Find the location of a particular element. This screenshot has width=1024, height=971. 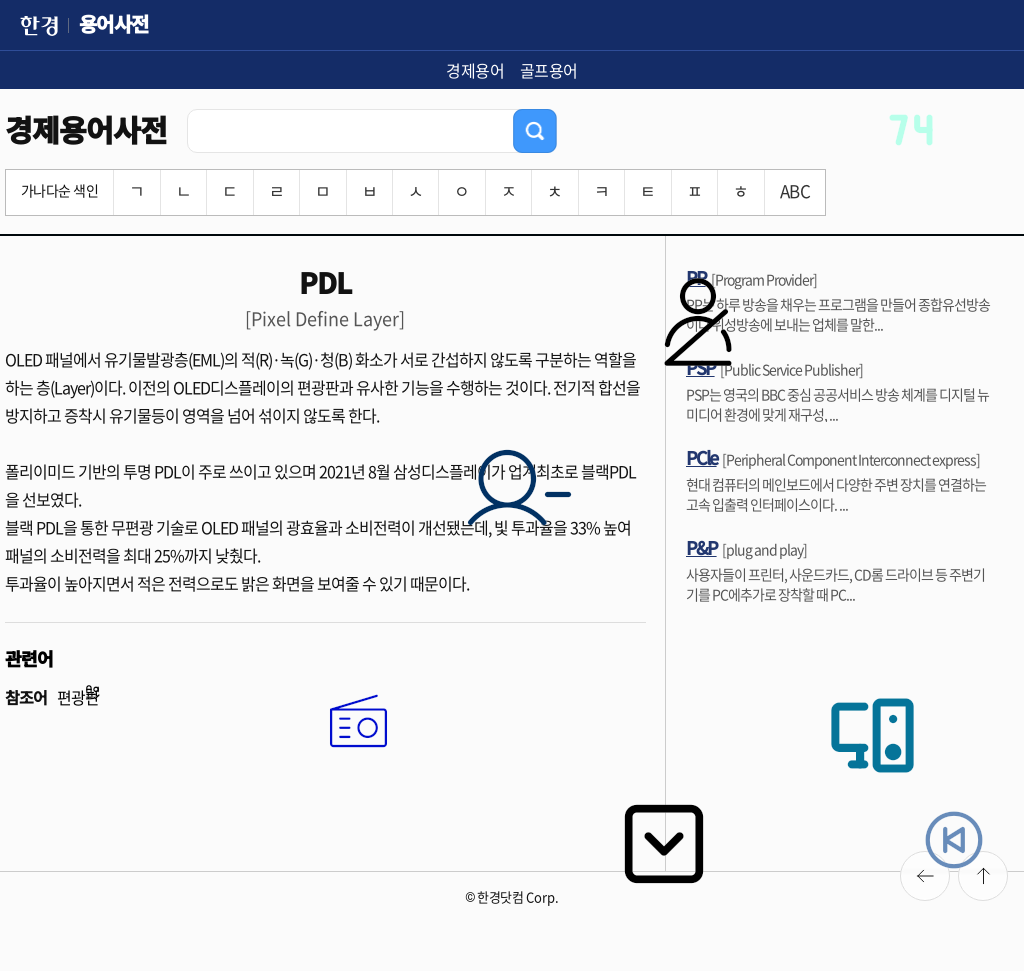

check spelling and grammar is located at coordinates (92, 691).